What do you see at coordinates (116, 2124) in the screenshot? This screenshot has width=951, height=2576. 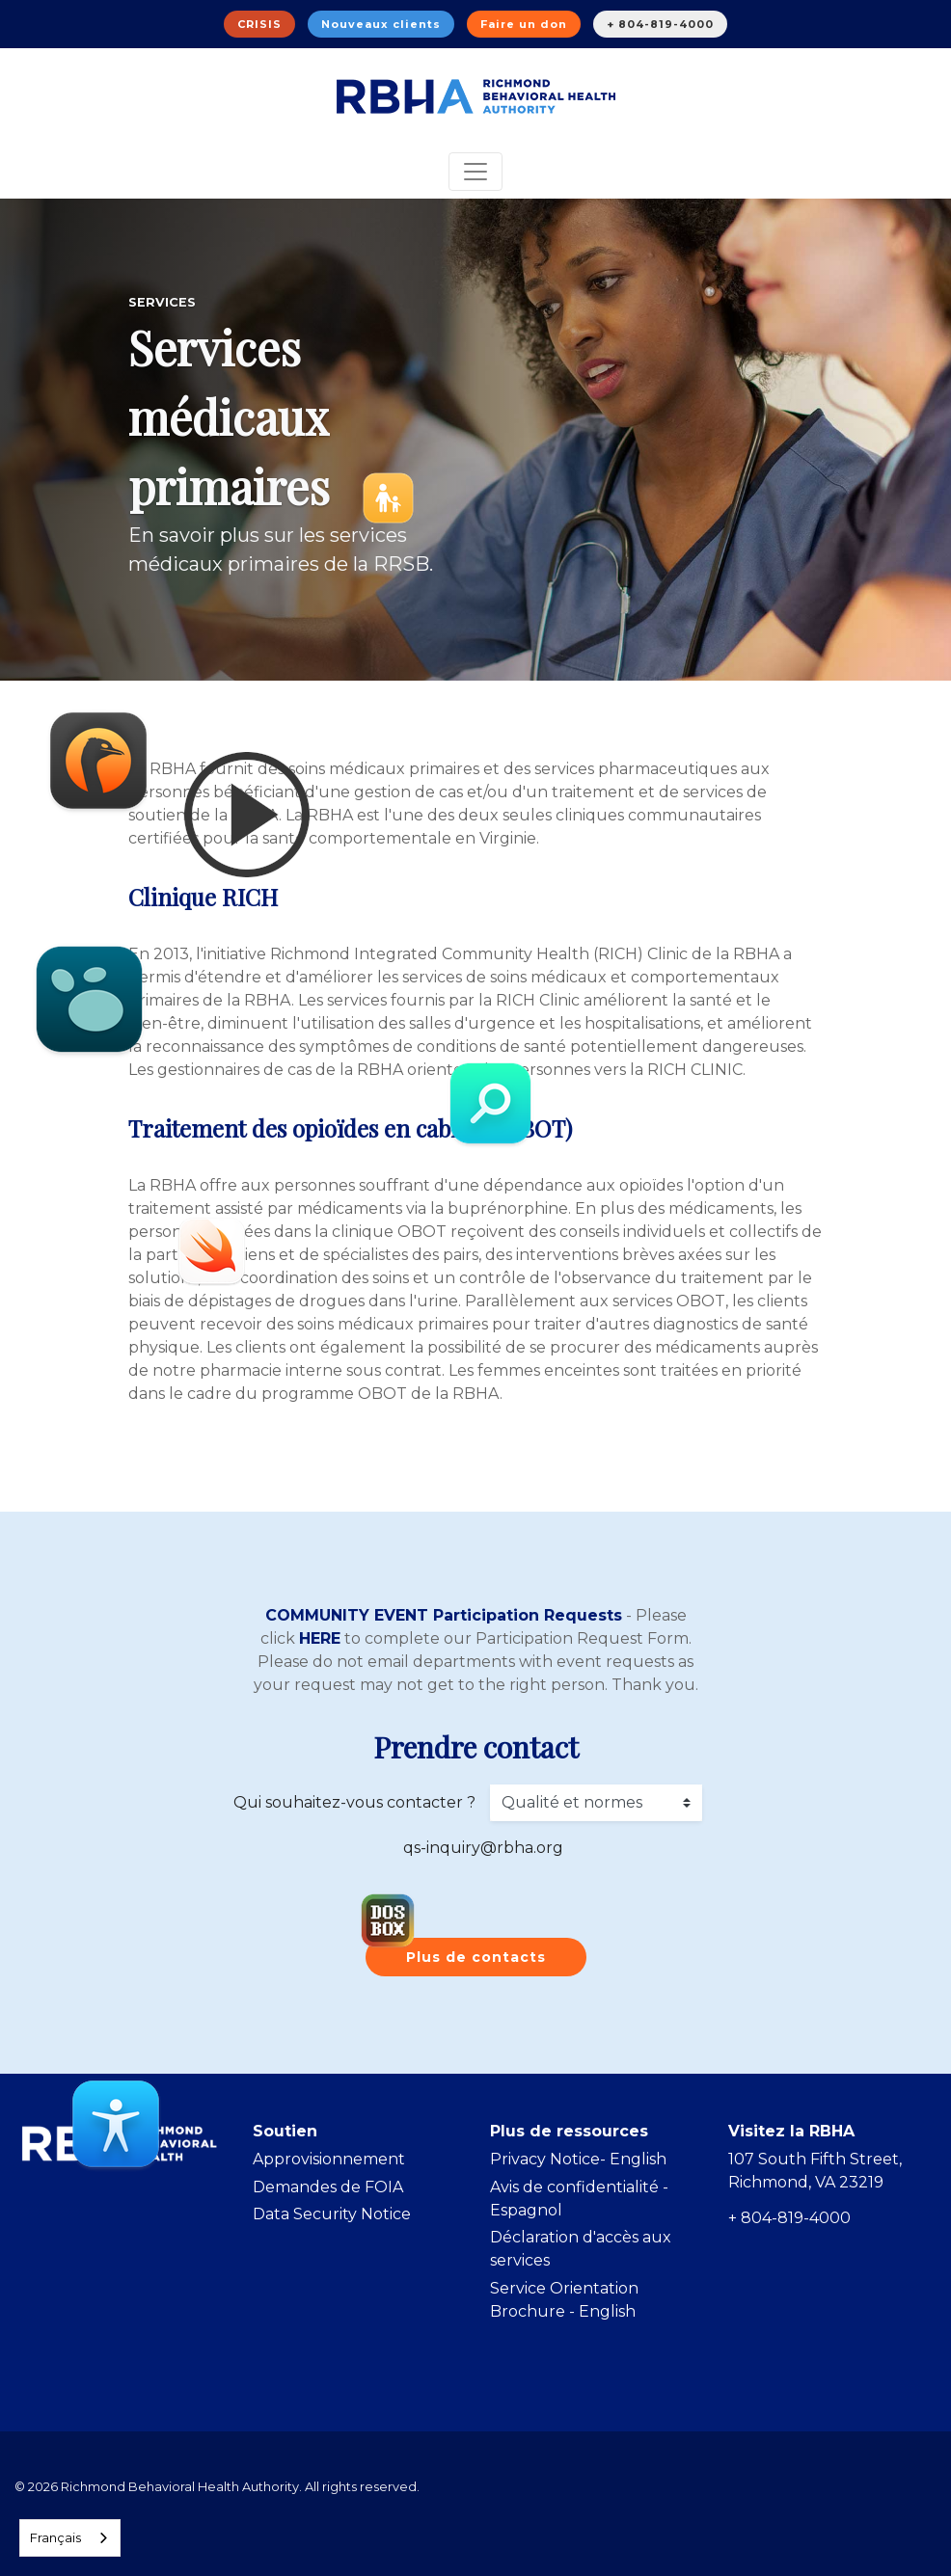 I see `open accessibility settings` at bounding box center [116, 2124].